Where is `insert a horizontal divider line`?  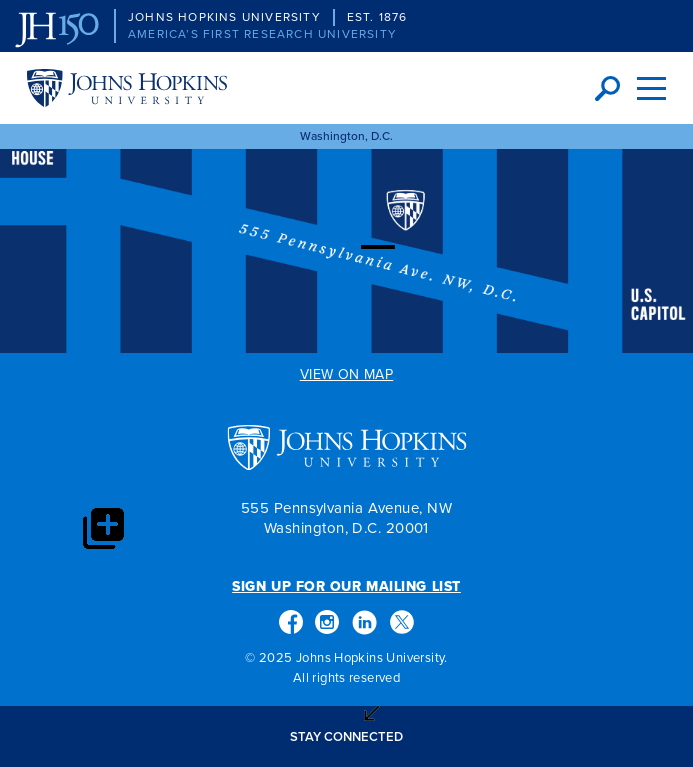 insert a horizontal divider line is located at coordinates (378, 247).